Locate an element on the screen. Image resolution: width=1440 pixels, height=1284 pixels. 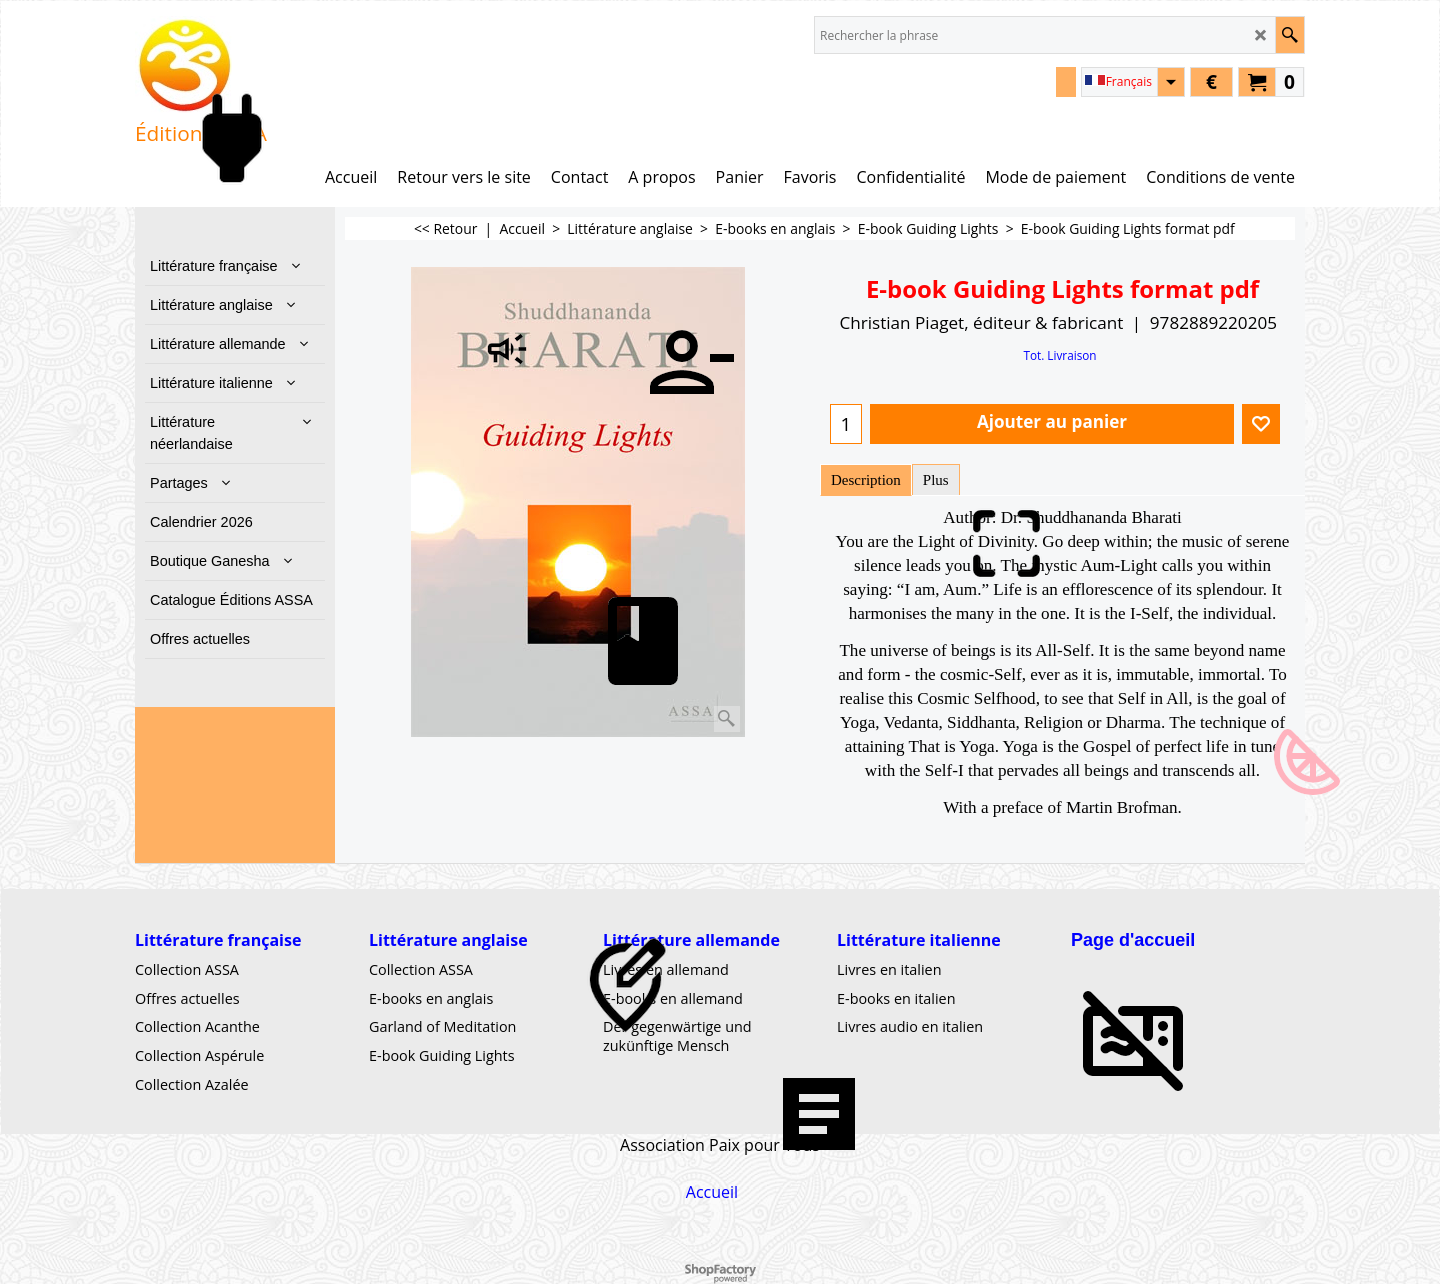
start a new campaign or announcement is located at coordinates (507, 349).